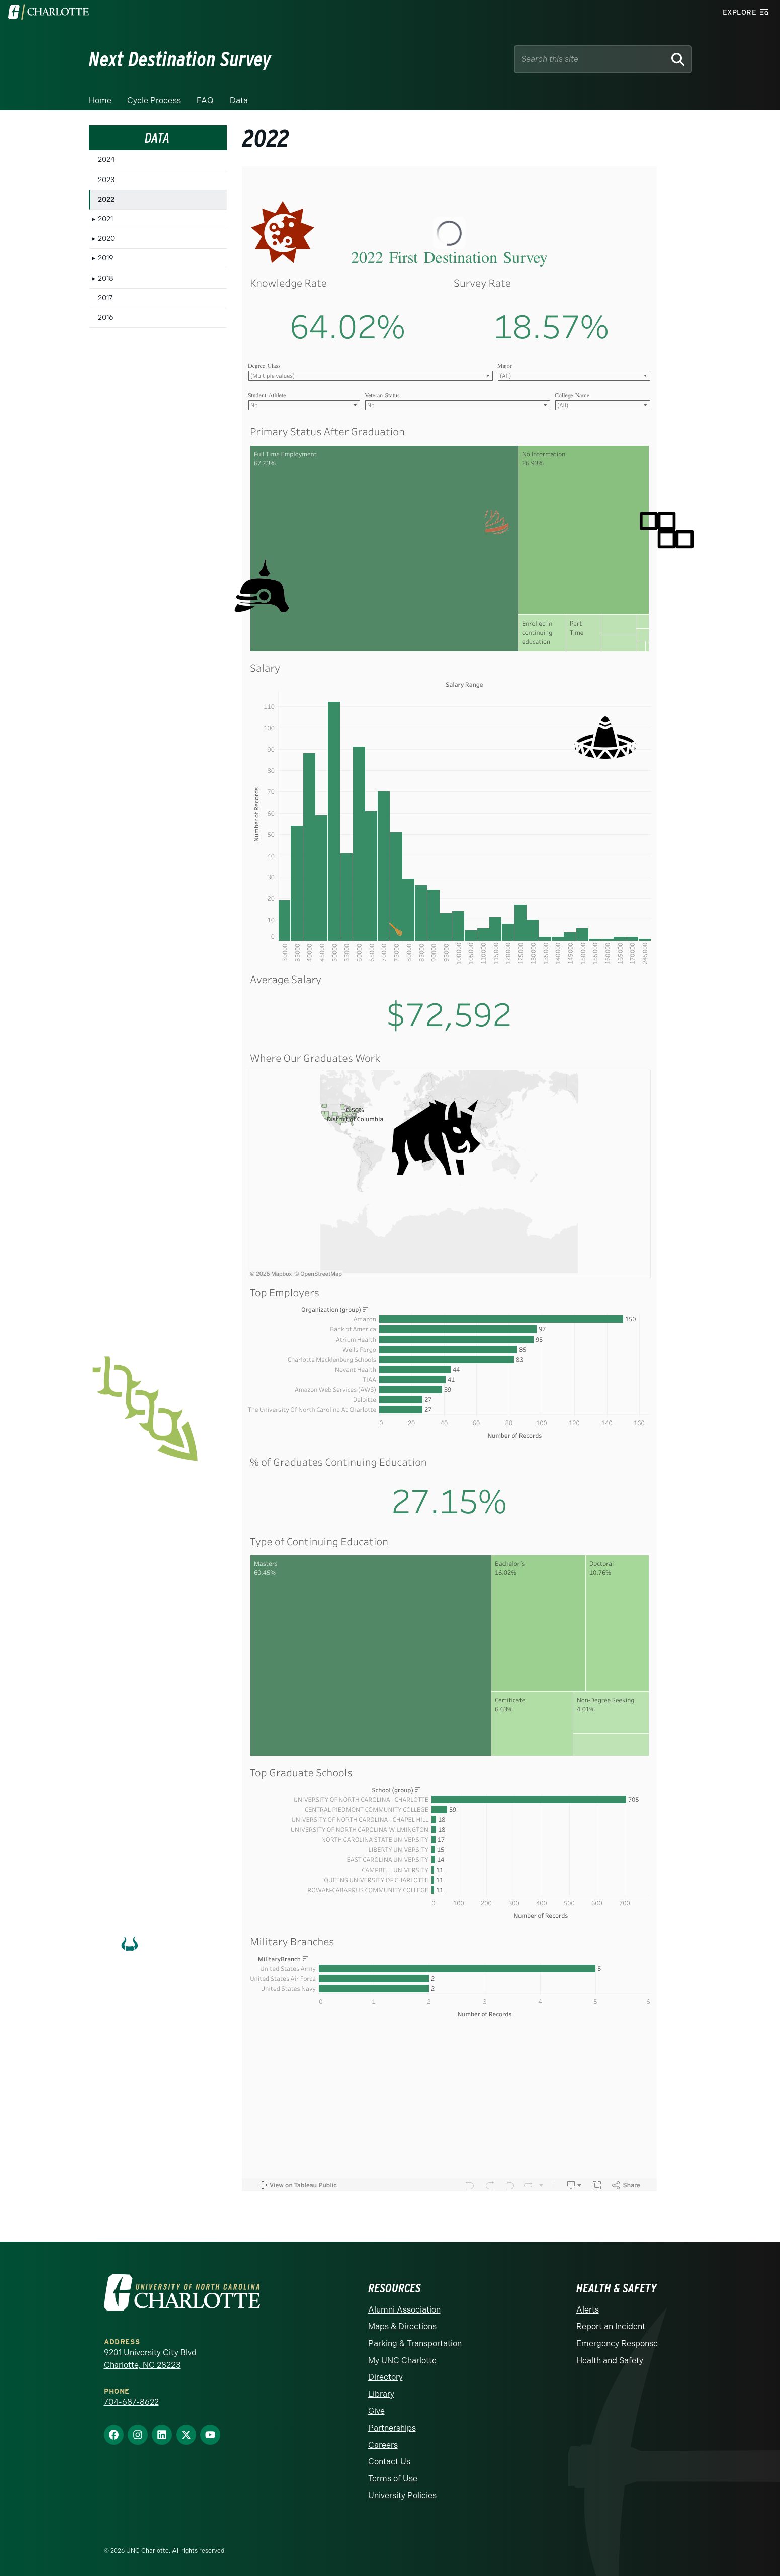 The height and width of the screenshot is (2576, 780). Describe the element at coordinates (130, 1944) in the screenshot. I see `access viking or warrior-themed game content` at that location.